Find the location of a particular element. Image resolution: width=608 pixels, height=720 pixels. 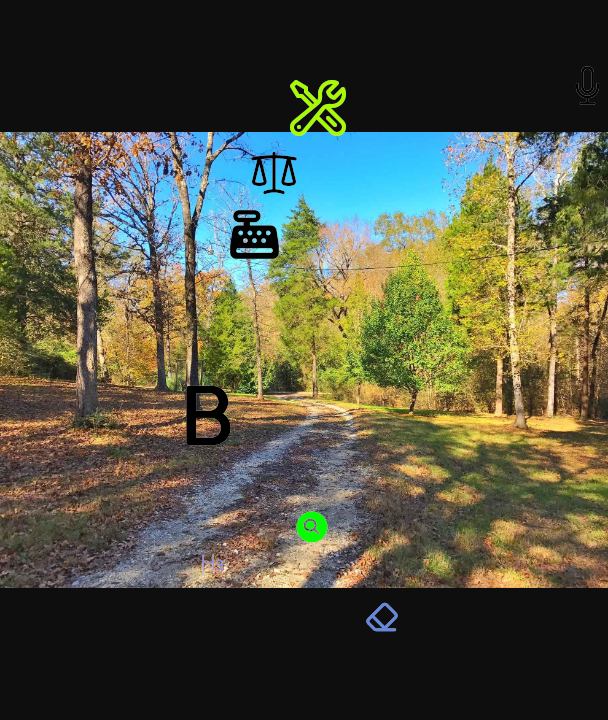

tap to record audio or voice message is located at coordinates (587, 85).